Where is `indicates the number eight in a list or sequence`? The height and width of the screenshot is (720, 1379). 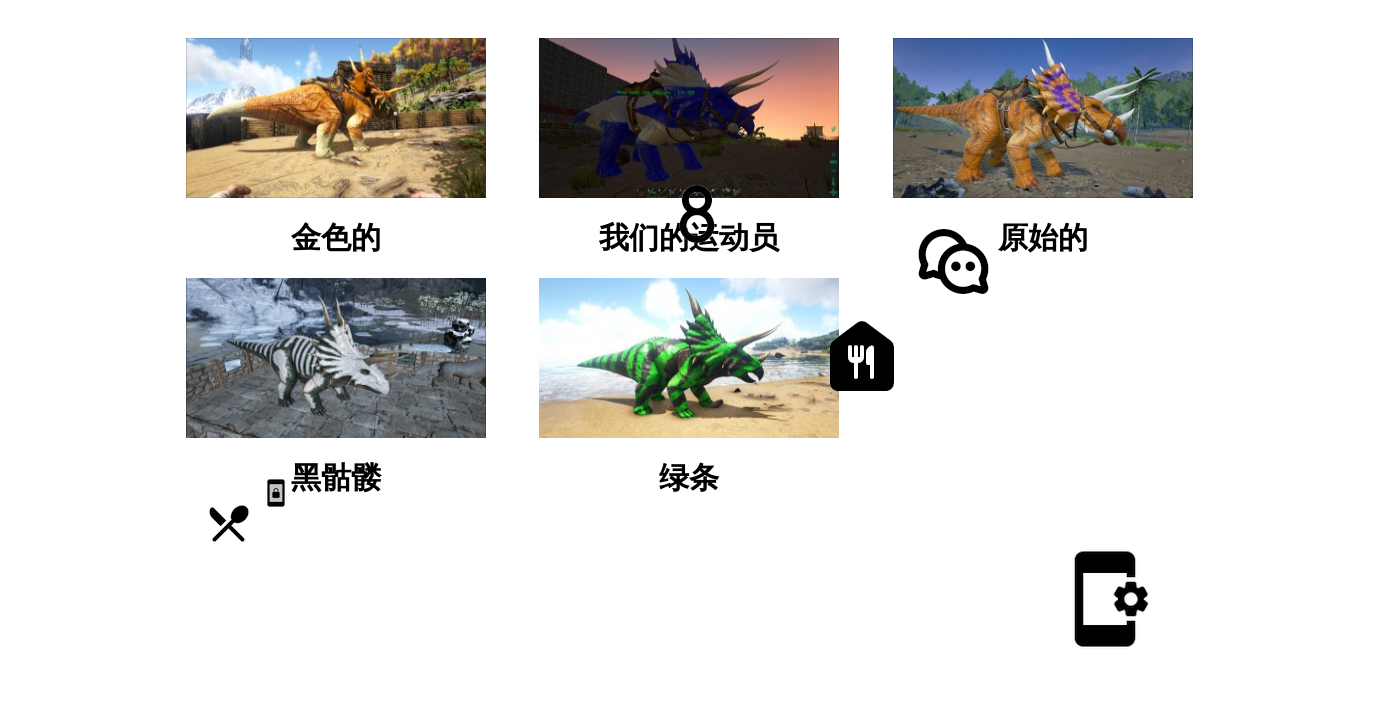
indicates the number eight in a list or sequence is located at coordinates (697, 214).